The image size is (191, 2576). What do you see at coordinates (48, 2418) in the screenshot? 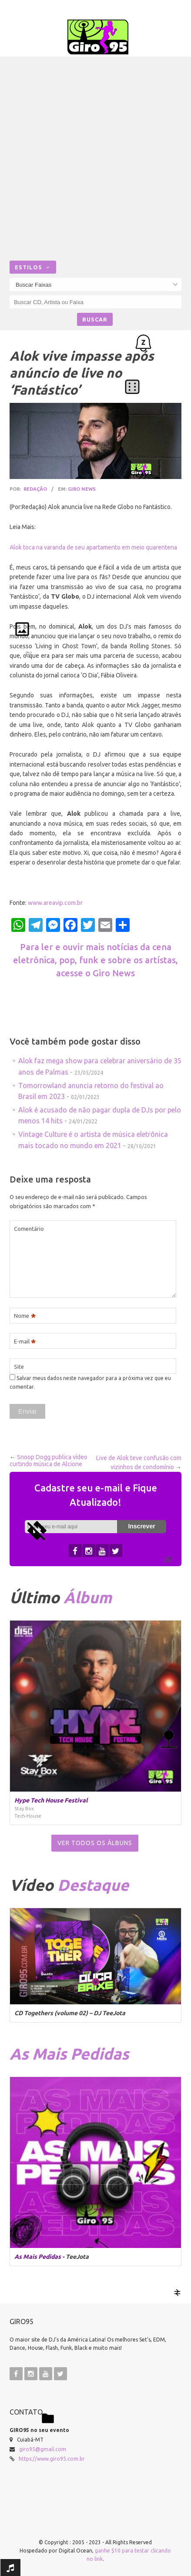
I see `open a folder to view its contents` at bounding box center [48, 2418].